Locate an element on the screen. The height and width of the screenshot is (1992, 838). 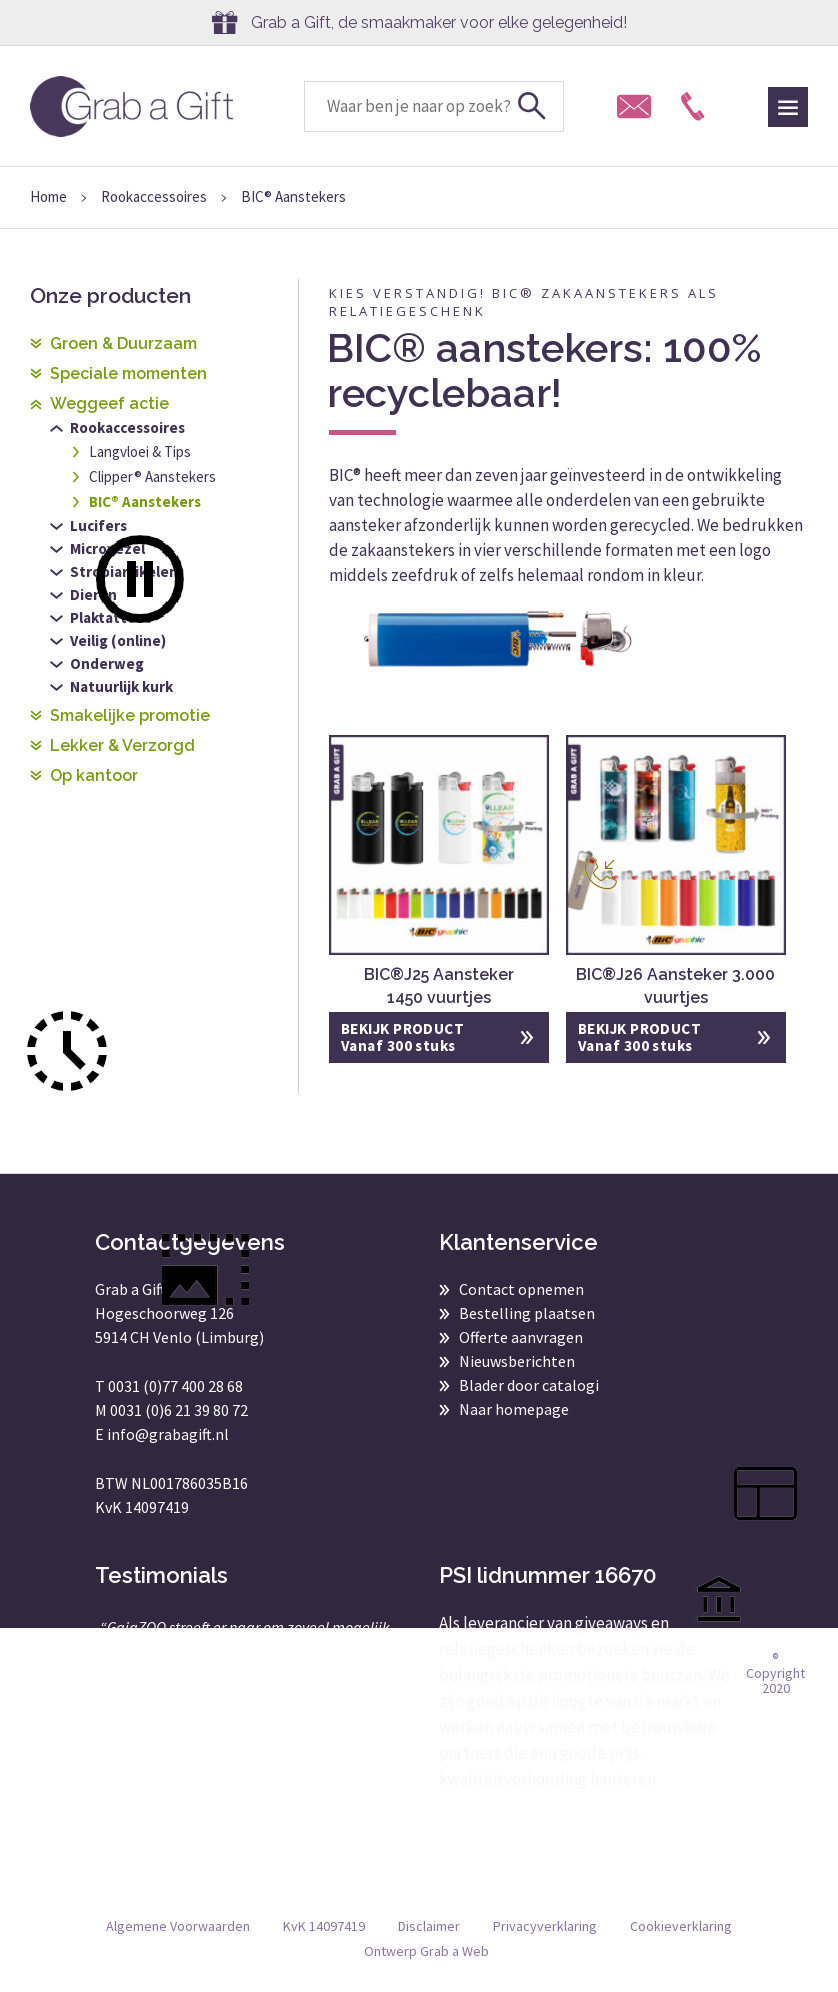
resize image to large format is located at coordinates (205, 1269).